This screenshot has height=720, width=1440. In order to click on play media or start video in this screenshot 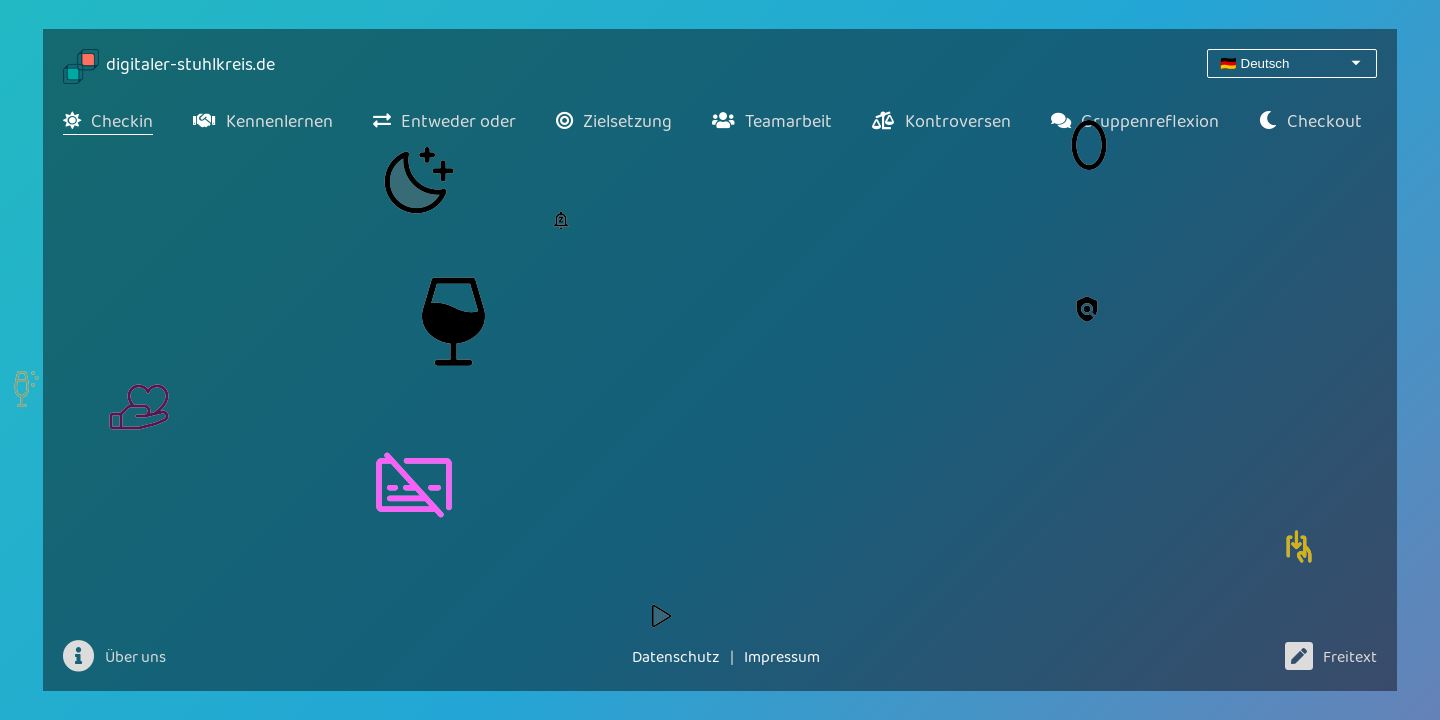, I will do `click(659, 616)`.